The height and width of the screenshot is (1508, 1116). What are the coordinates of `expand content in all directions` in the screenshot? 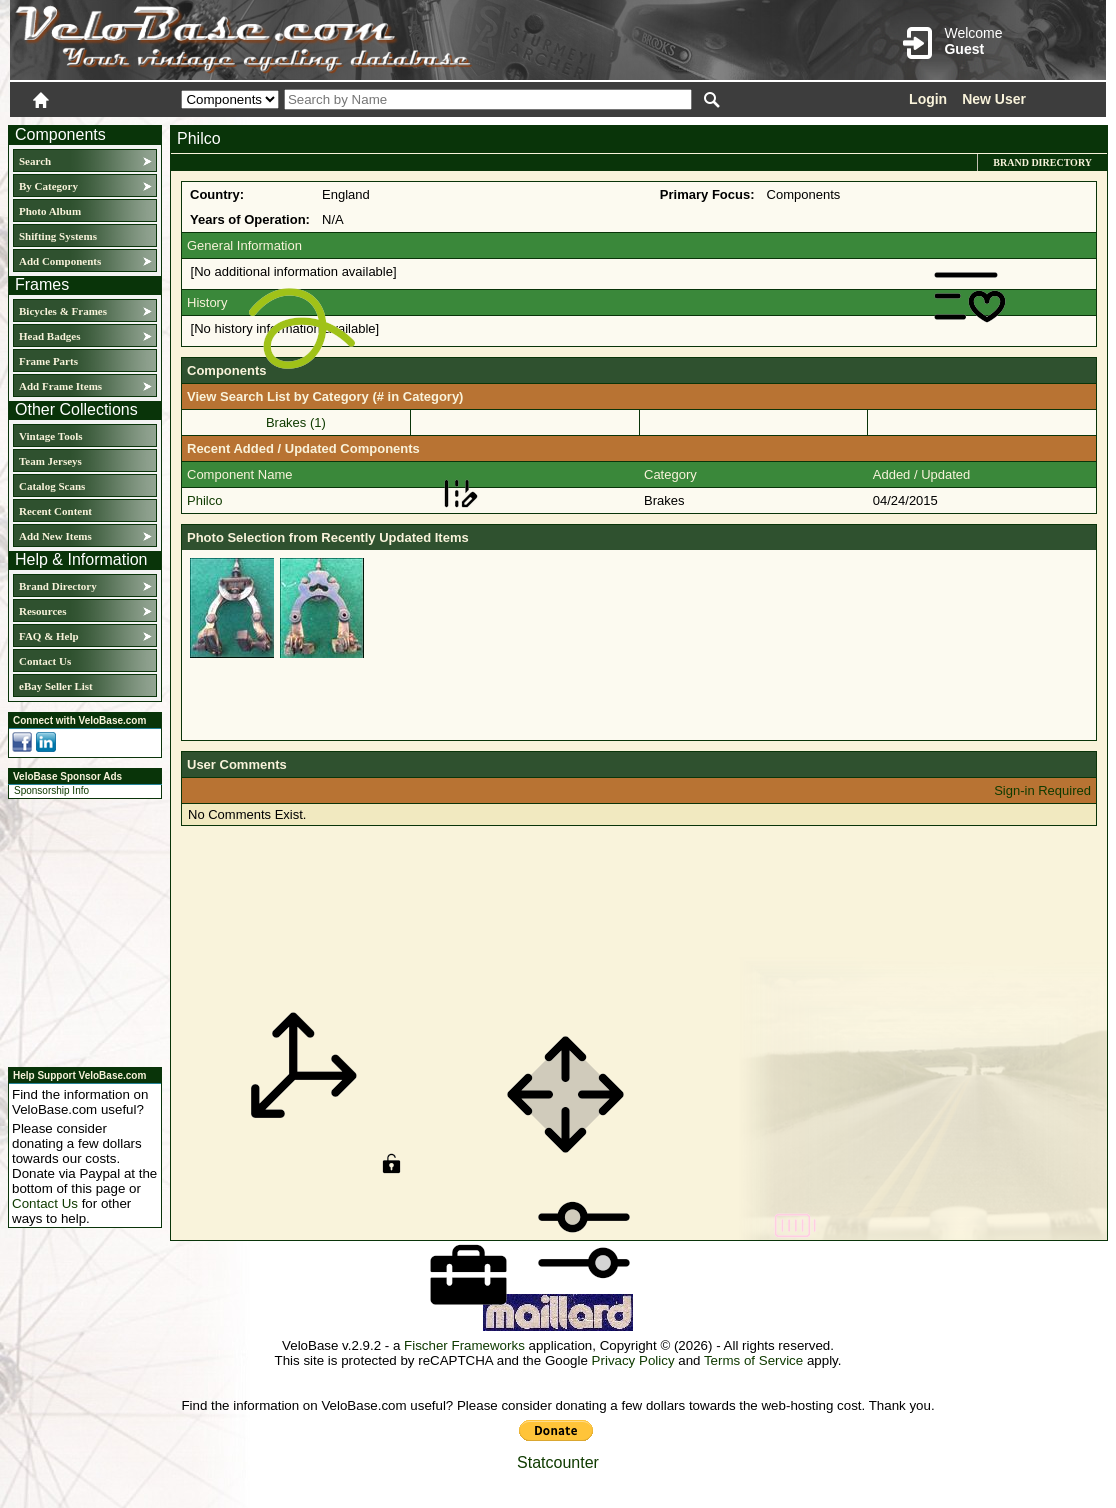 It's located at (565, 1094).